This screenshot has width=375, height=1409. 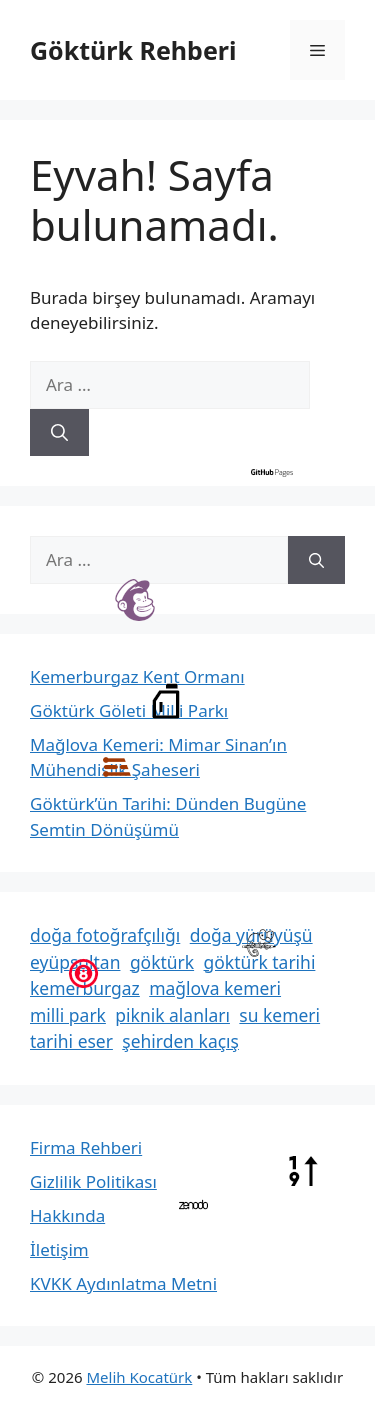 I want to click on sort numbers in descending order, so click(x=301, y=1171).